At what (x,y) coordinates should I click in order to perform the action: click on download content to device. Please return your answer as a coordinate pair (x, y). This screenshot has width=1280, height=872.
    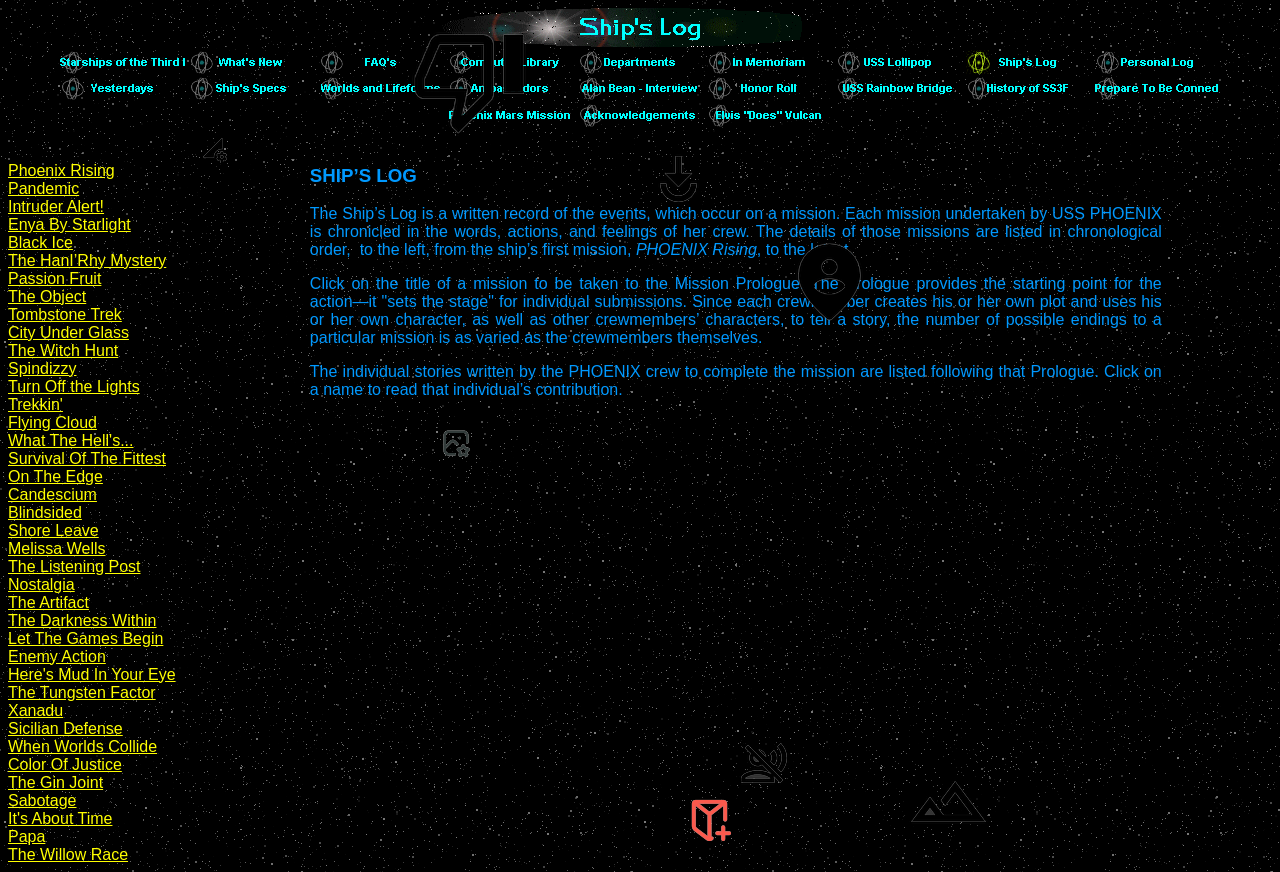
    Looking at the image, I should click on (678, 177).